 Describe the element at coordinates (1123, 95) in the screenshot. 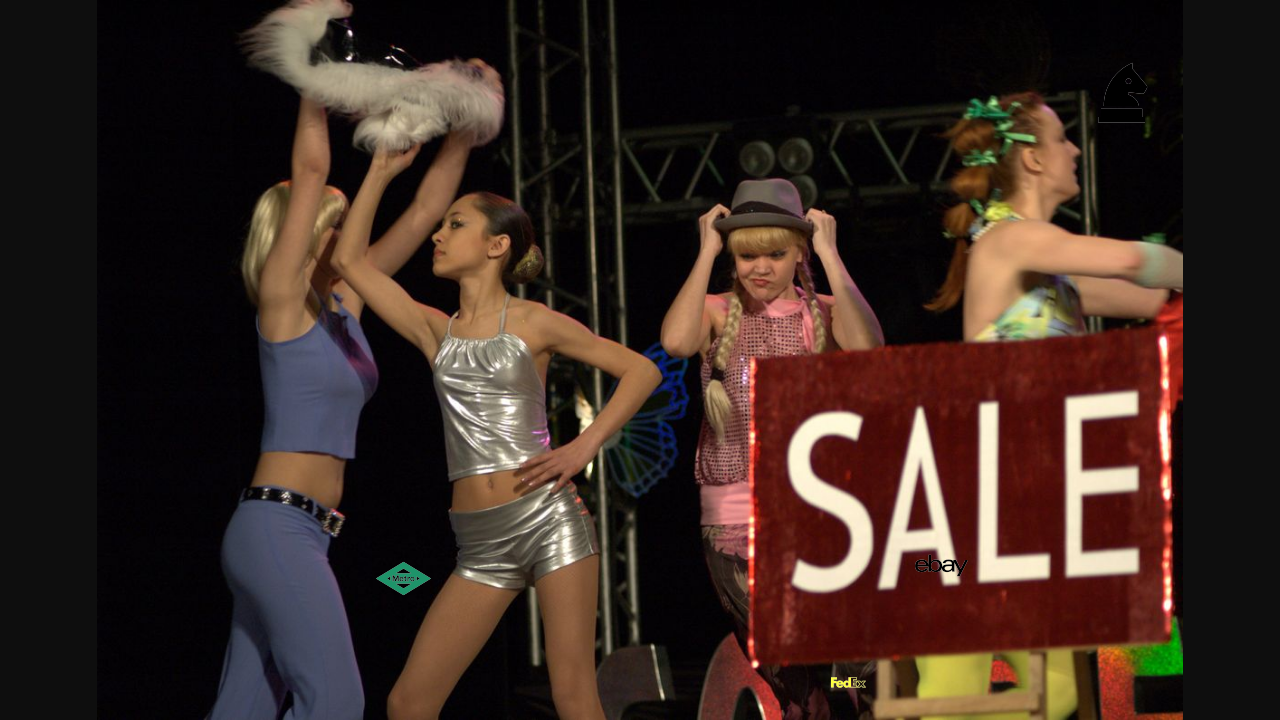

I see `play chess game` at that location.